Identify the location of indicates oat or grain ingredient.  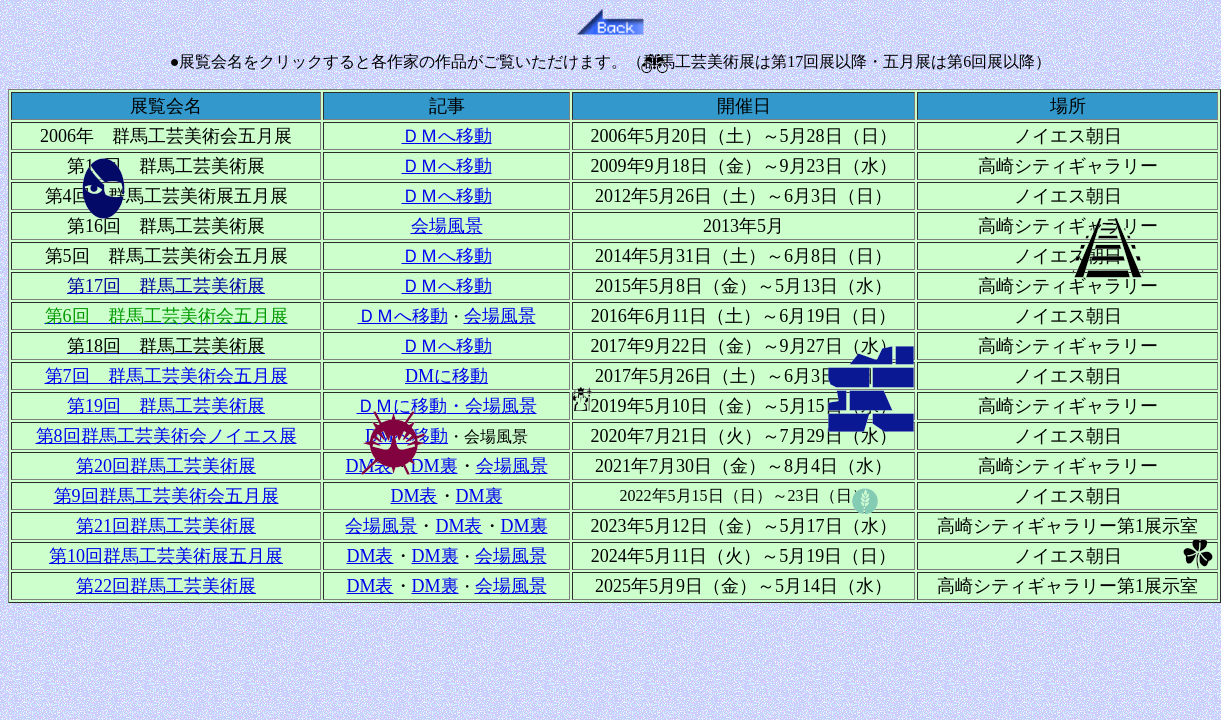
(865, 501).